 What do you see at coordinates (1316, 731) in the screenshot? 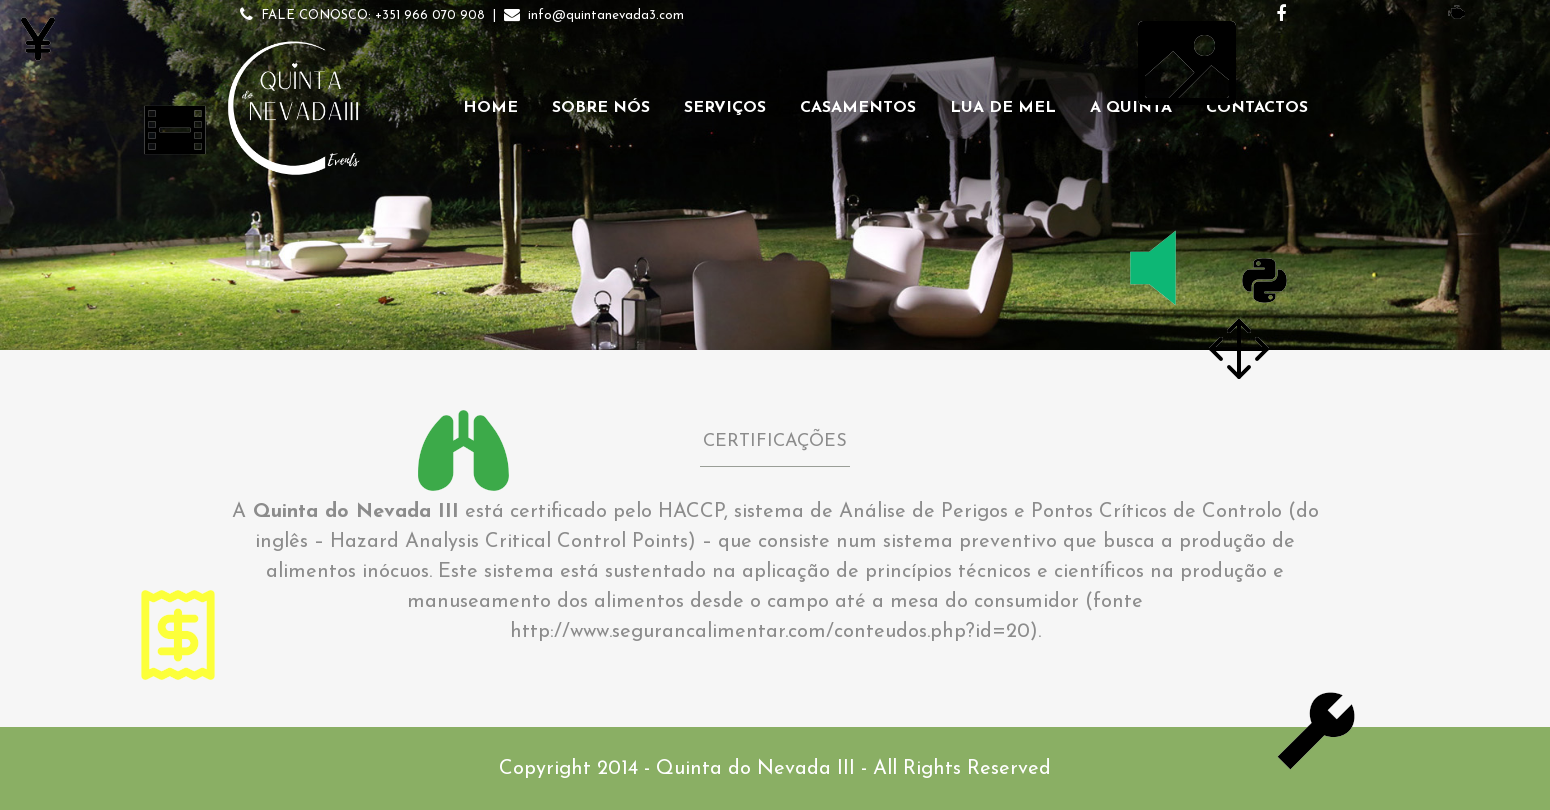
I see `access build or configuration settings` at bounding box center [1316, 731].